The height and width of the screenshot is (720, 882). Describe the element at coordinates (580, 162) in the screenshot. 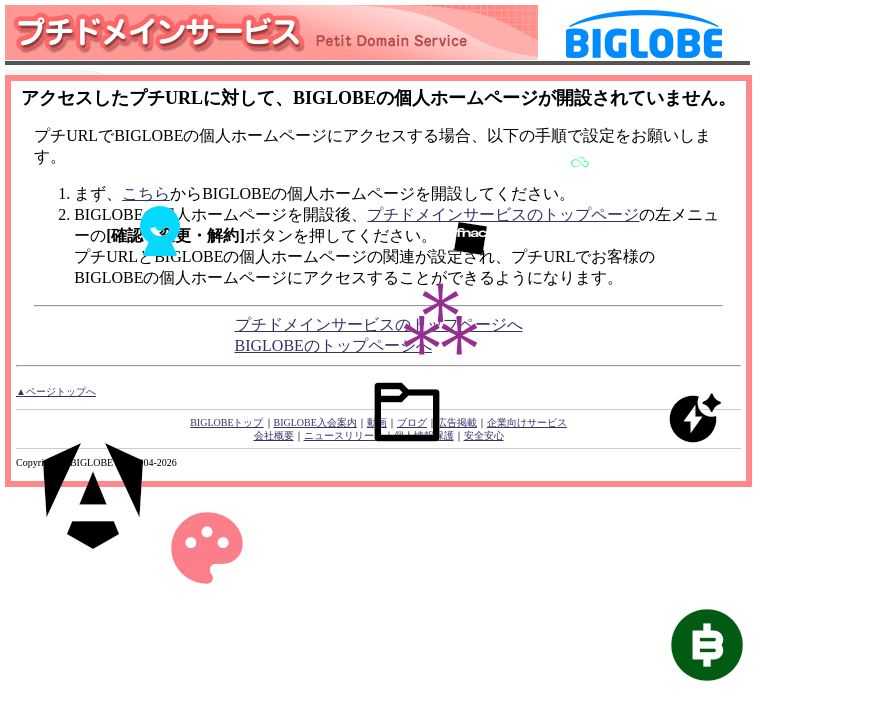

I see `skyatlas brand logo` at that location.